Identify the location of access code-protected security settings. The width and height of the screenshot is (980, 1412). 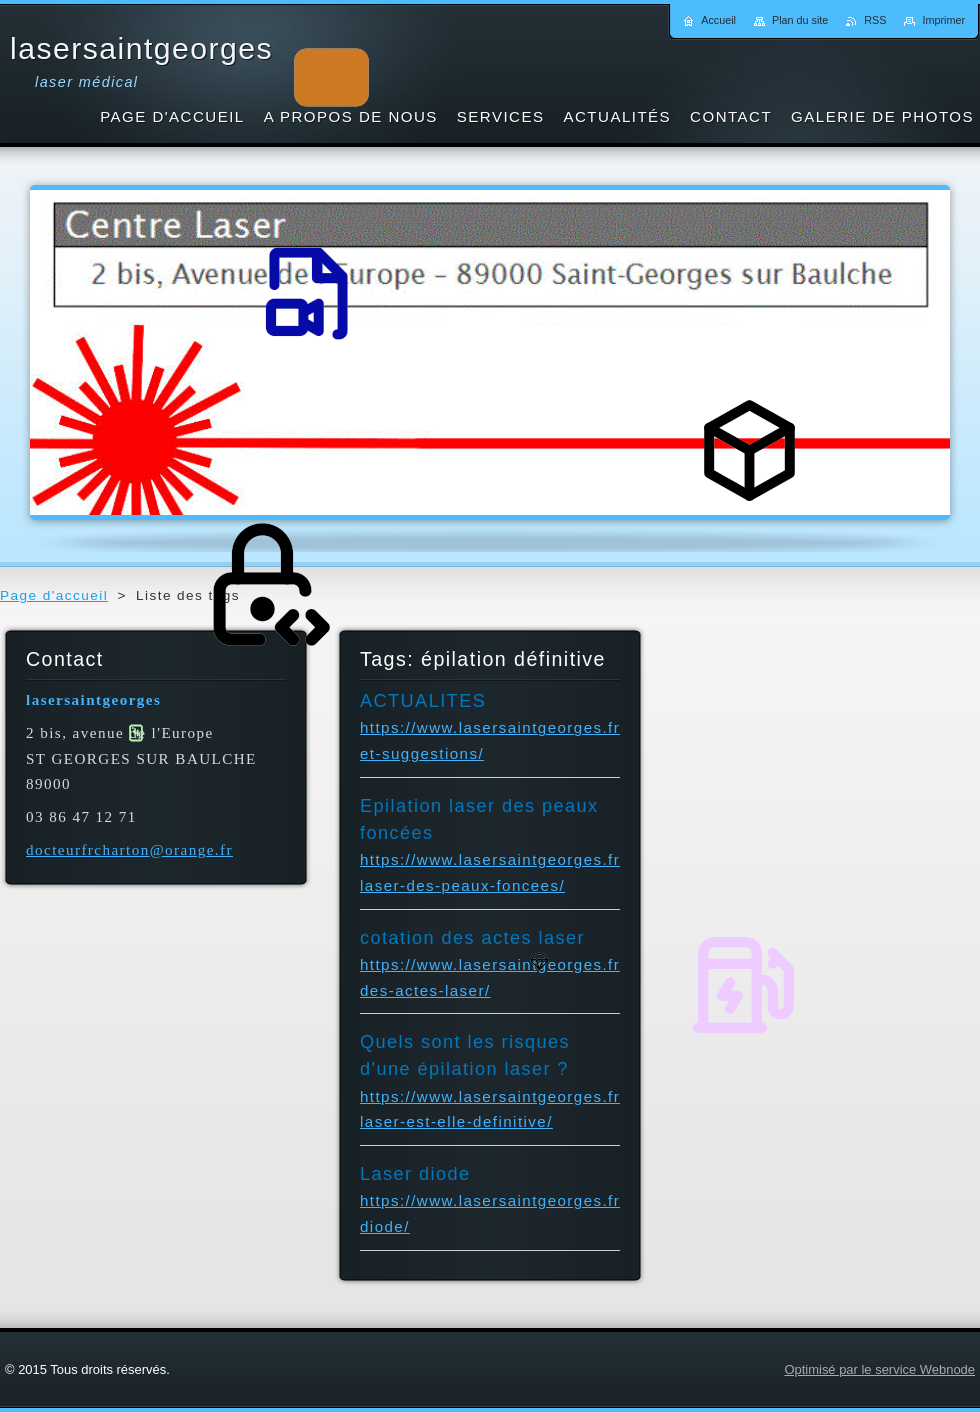
(262, 584).